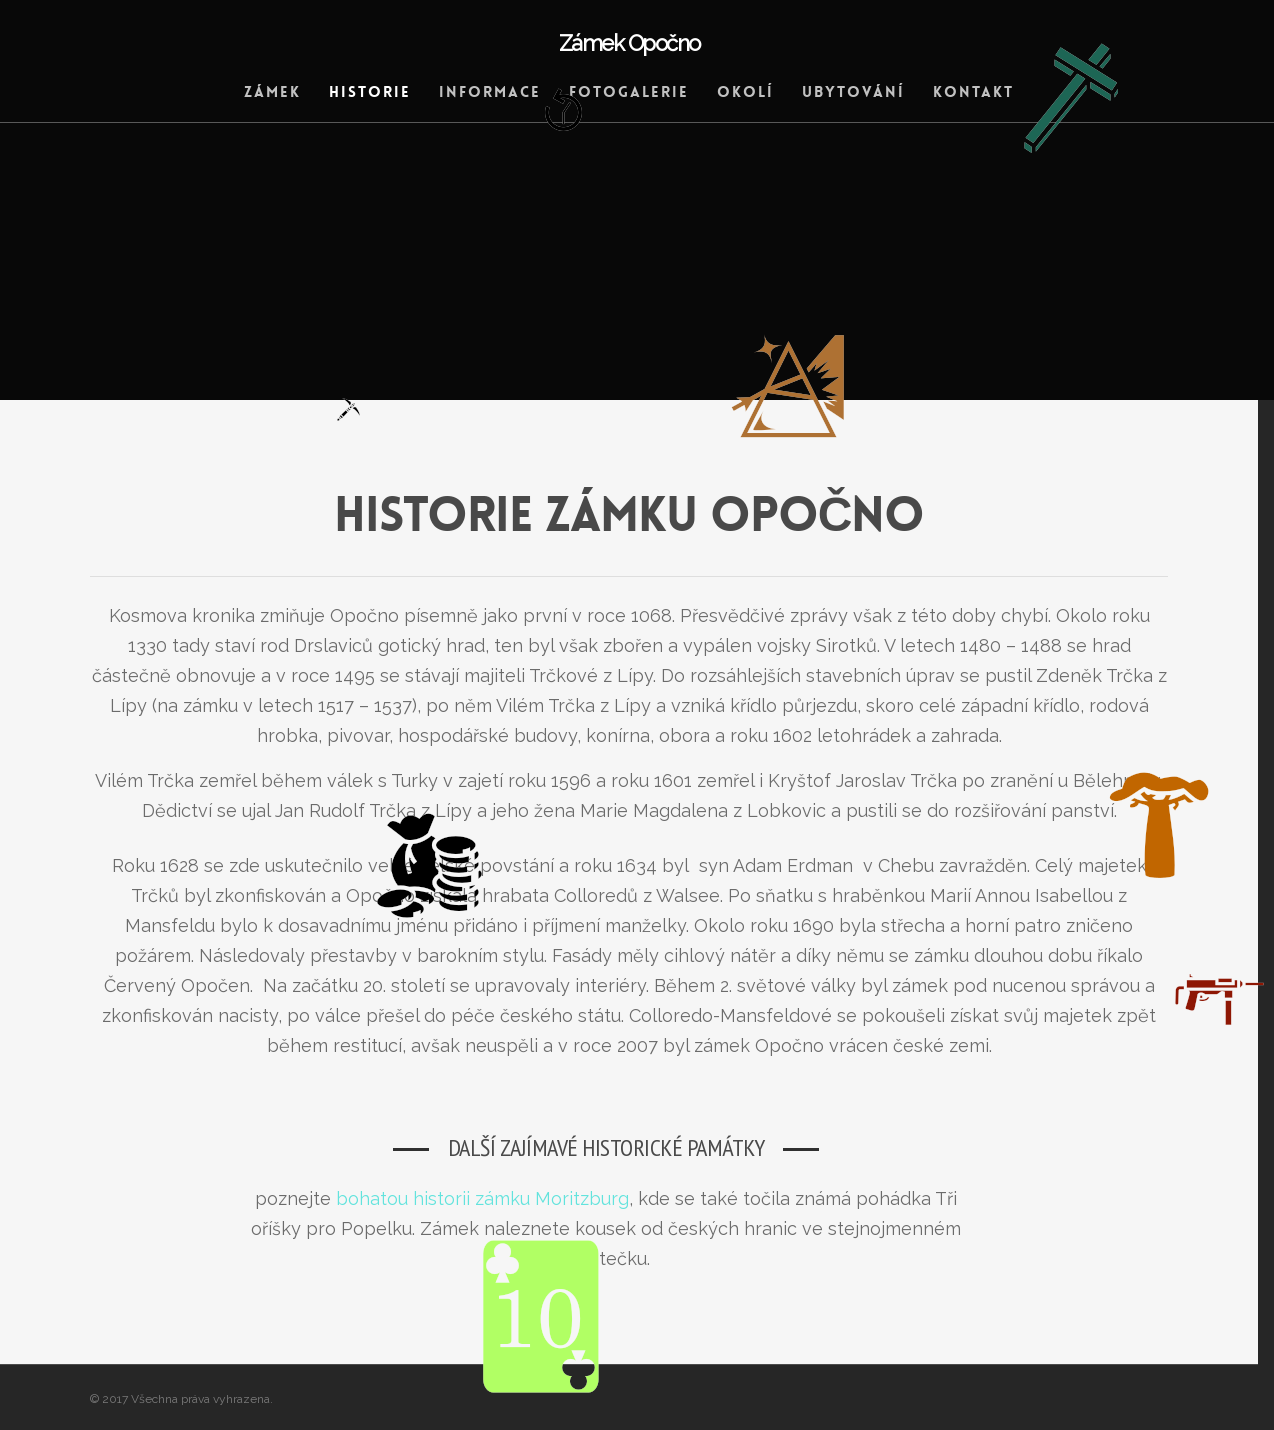 The width and height of the screenshot is (1274, 1430). I want to click on view your in-game currency balance, so click(429, 865).